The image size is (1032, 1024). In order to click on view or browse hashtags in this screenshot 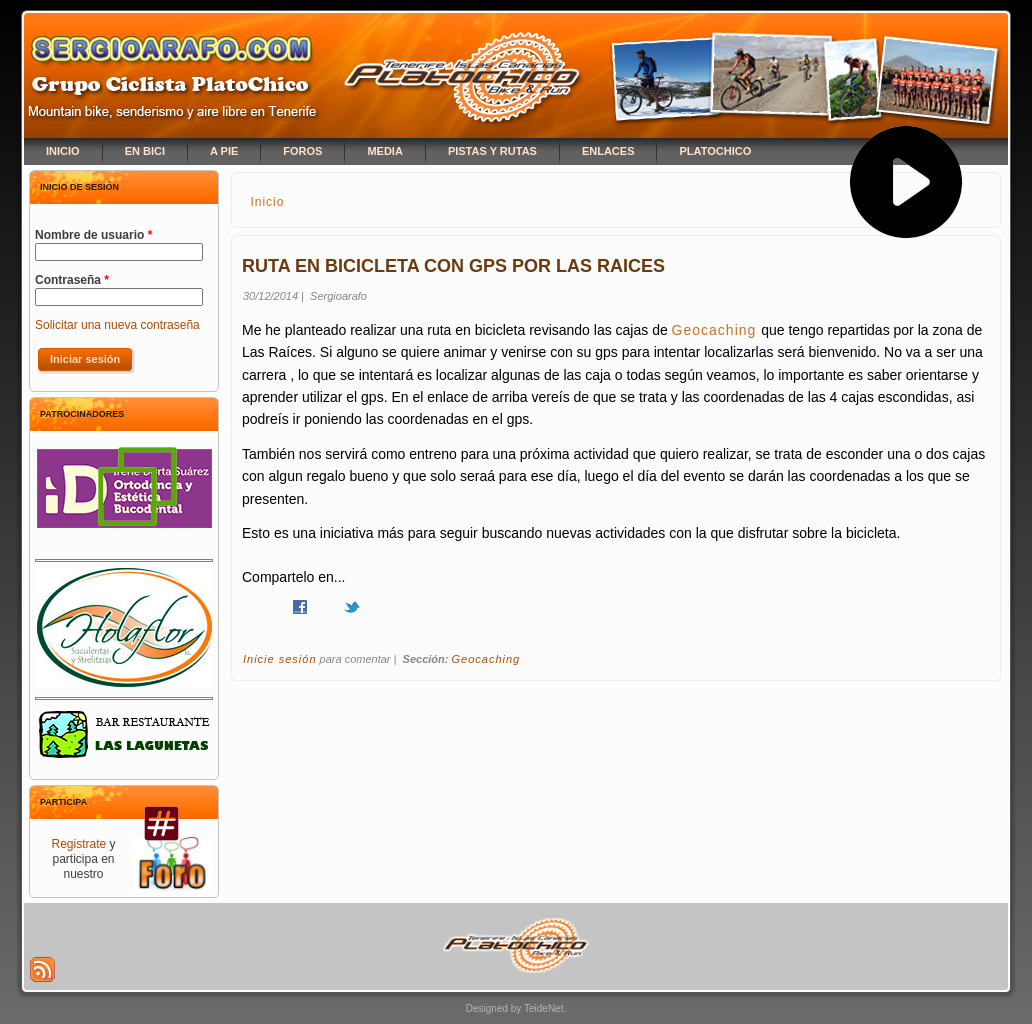, I will do `click(161, 823)`.